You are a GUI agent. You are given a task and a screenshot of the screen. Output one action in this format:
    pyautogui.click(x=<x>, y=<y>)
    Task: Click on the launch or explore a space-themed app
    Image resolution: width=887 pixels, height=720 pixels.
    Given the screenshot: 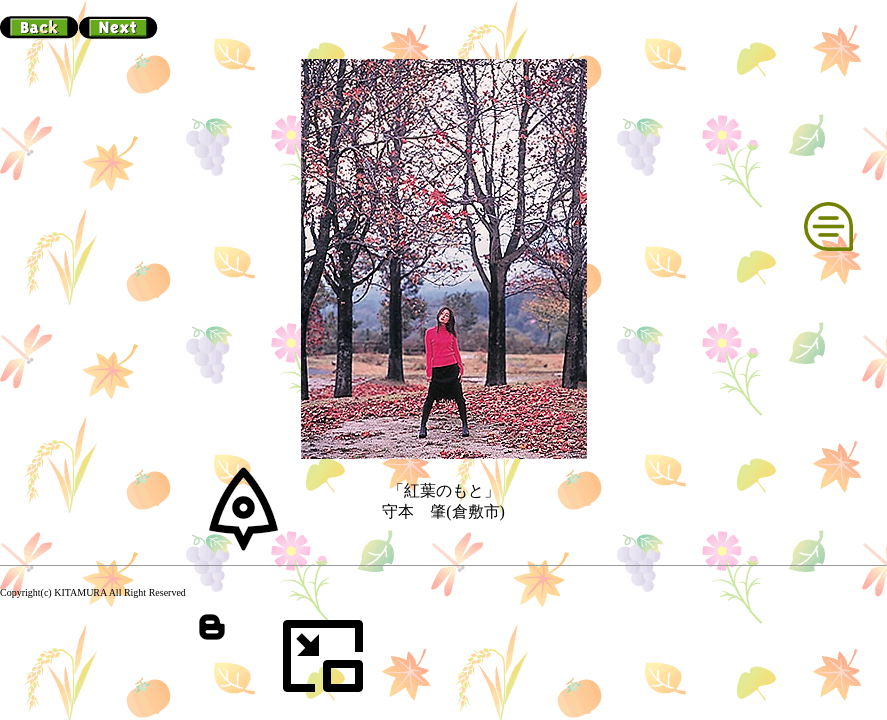 What is the action you would take?
    pyautogui.click(x=243, y=507)
    